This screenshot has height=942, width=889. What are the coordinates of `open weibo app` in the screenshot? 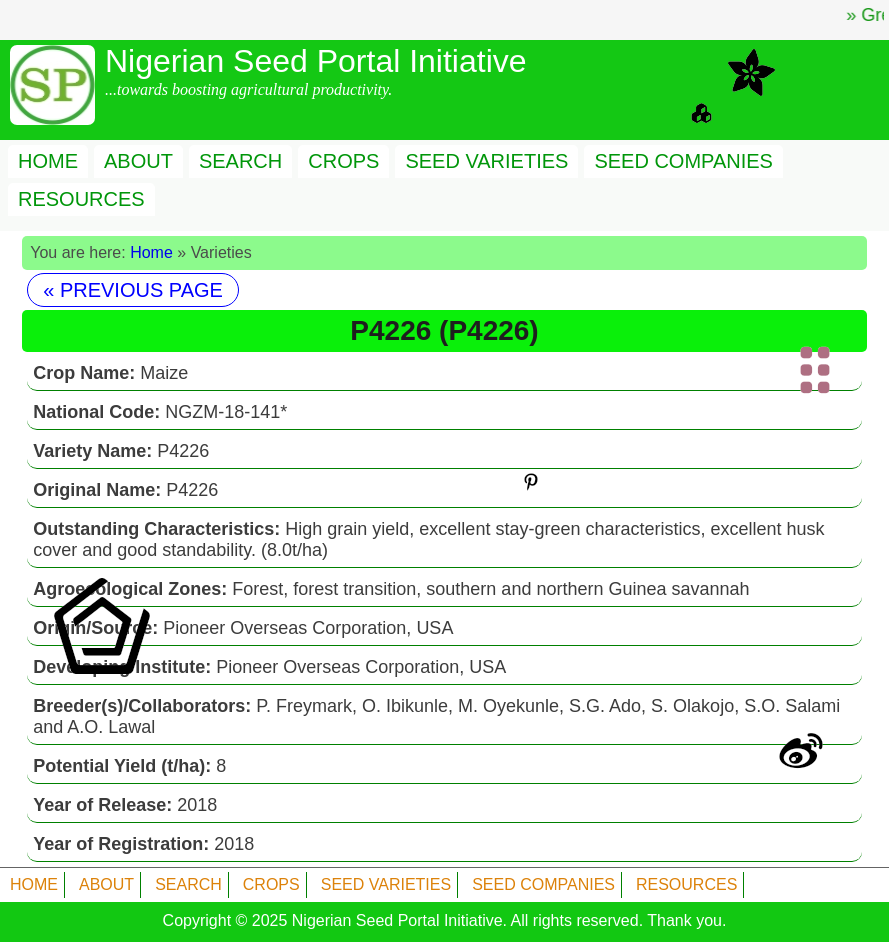 It's located at (801, 752).